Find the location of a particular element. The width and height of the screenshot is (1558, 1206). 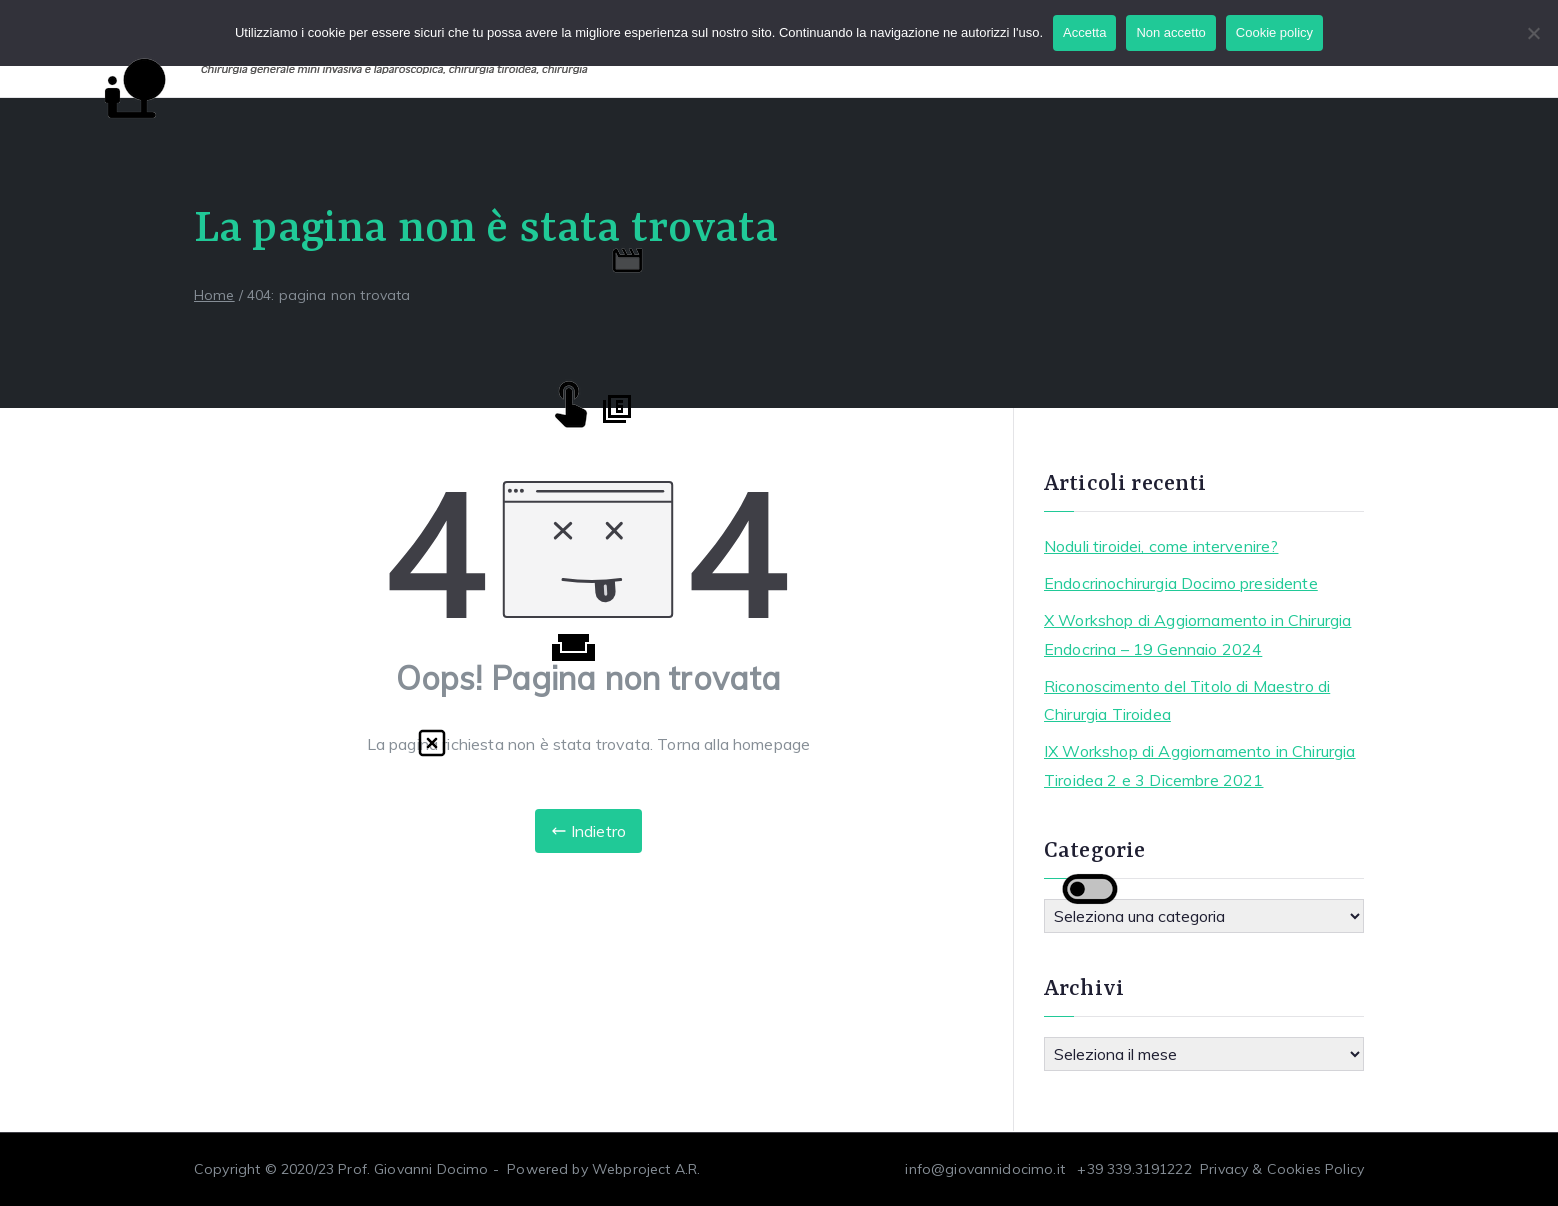

toggle switch in the off position is located at coordinates (1090, 889).